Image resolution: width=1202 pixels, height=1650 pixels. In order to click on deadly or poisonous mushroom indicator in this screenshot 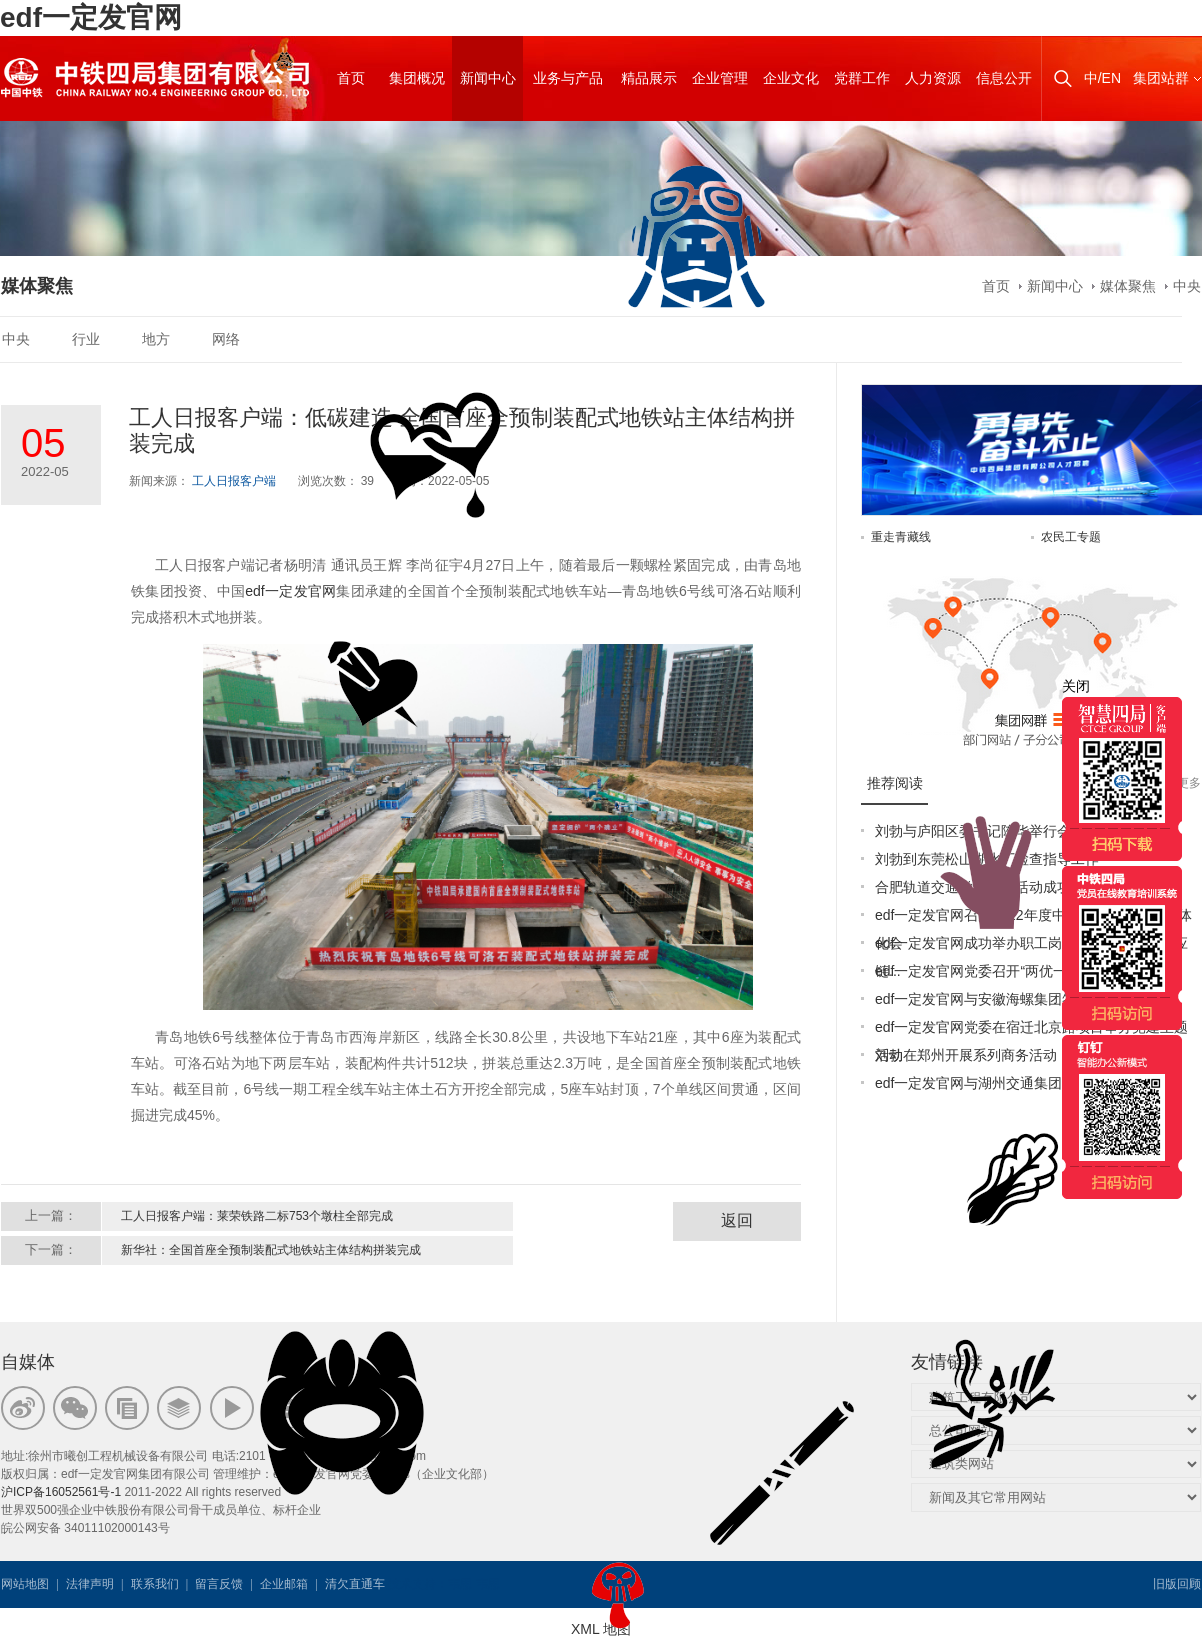, I will do `click(617, 1595)`.